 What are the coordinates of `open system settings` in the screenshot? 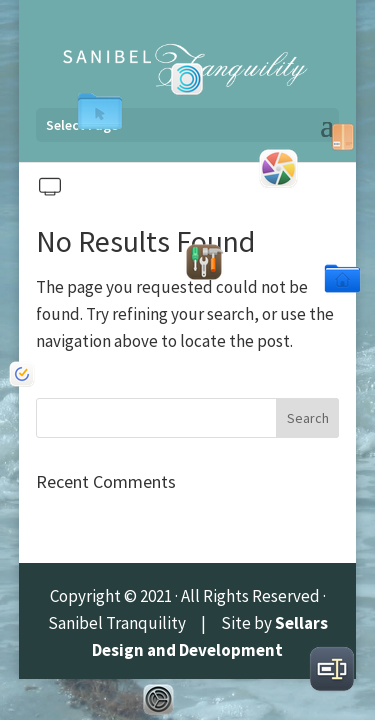 It's located at (158, 699).